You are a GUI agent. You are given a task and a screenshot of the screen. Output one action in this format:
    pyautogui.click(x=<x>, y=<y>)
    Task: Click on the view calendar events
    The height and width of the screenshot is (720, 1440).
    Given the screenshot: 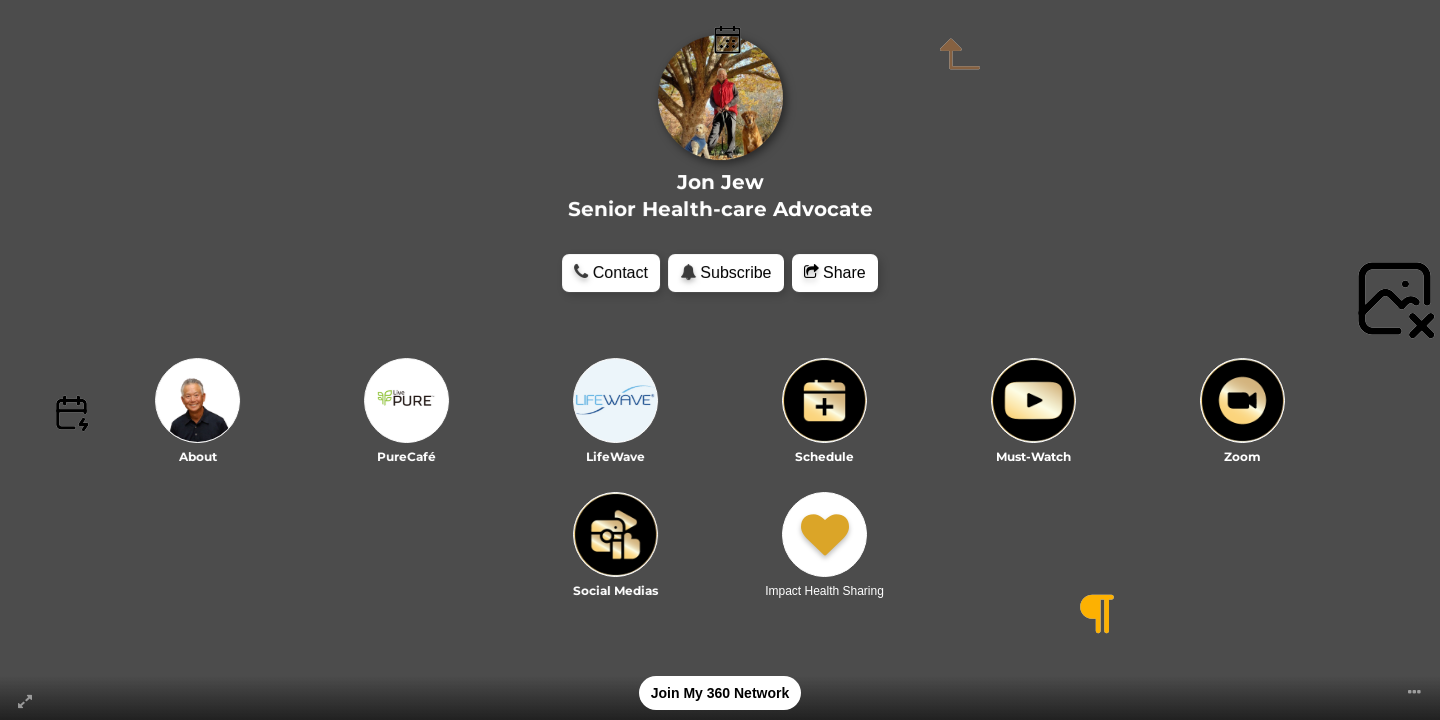 What is the action you would take?
    pyautogui.click(x=727, y=40)
    